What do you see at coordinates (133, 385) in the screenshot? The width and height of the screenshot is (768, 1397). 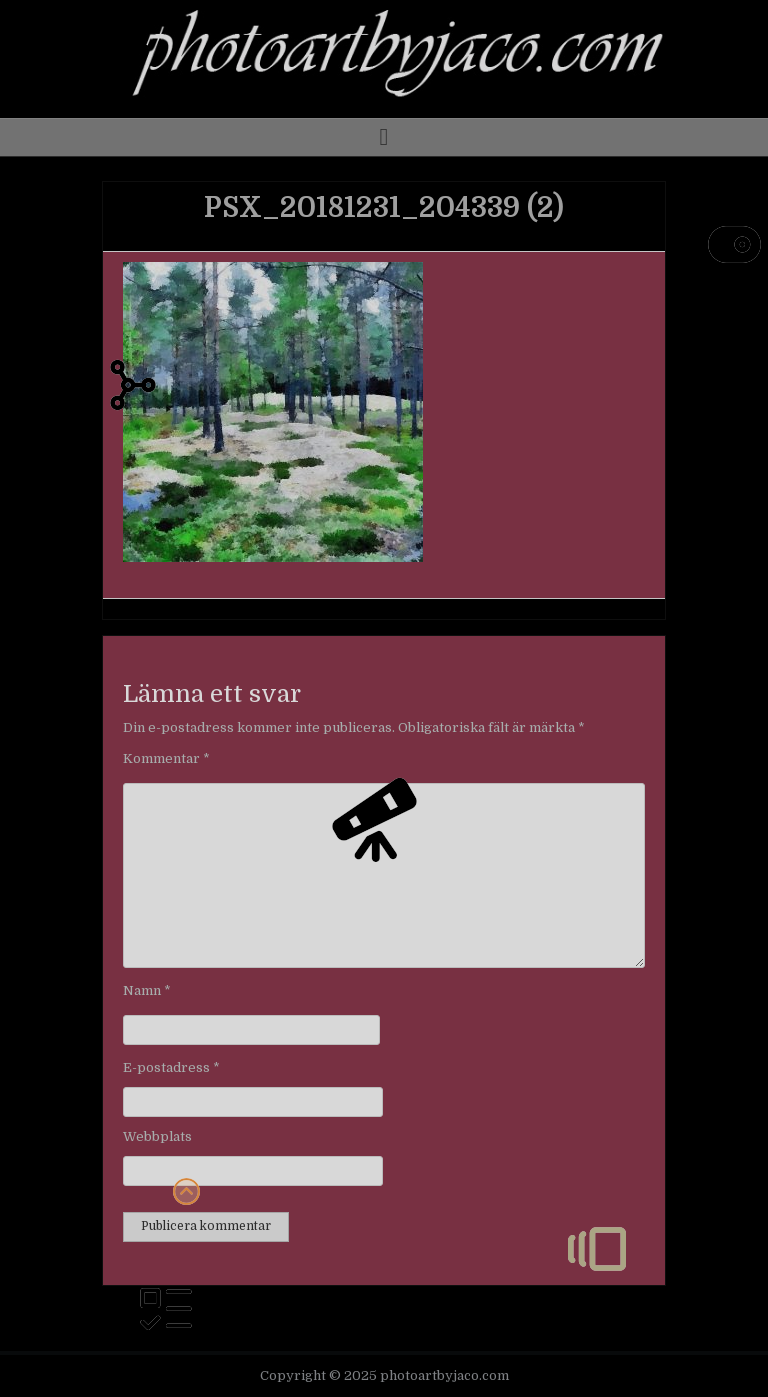 I see `select or switch AI model` at bounding box center [133, 385].